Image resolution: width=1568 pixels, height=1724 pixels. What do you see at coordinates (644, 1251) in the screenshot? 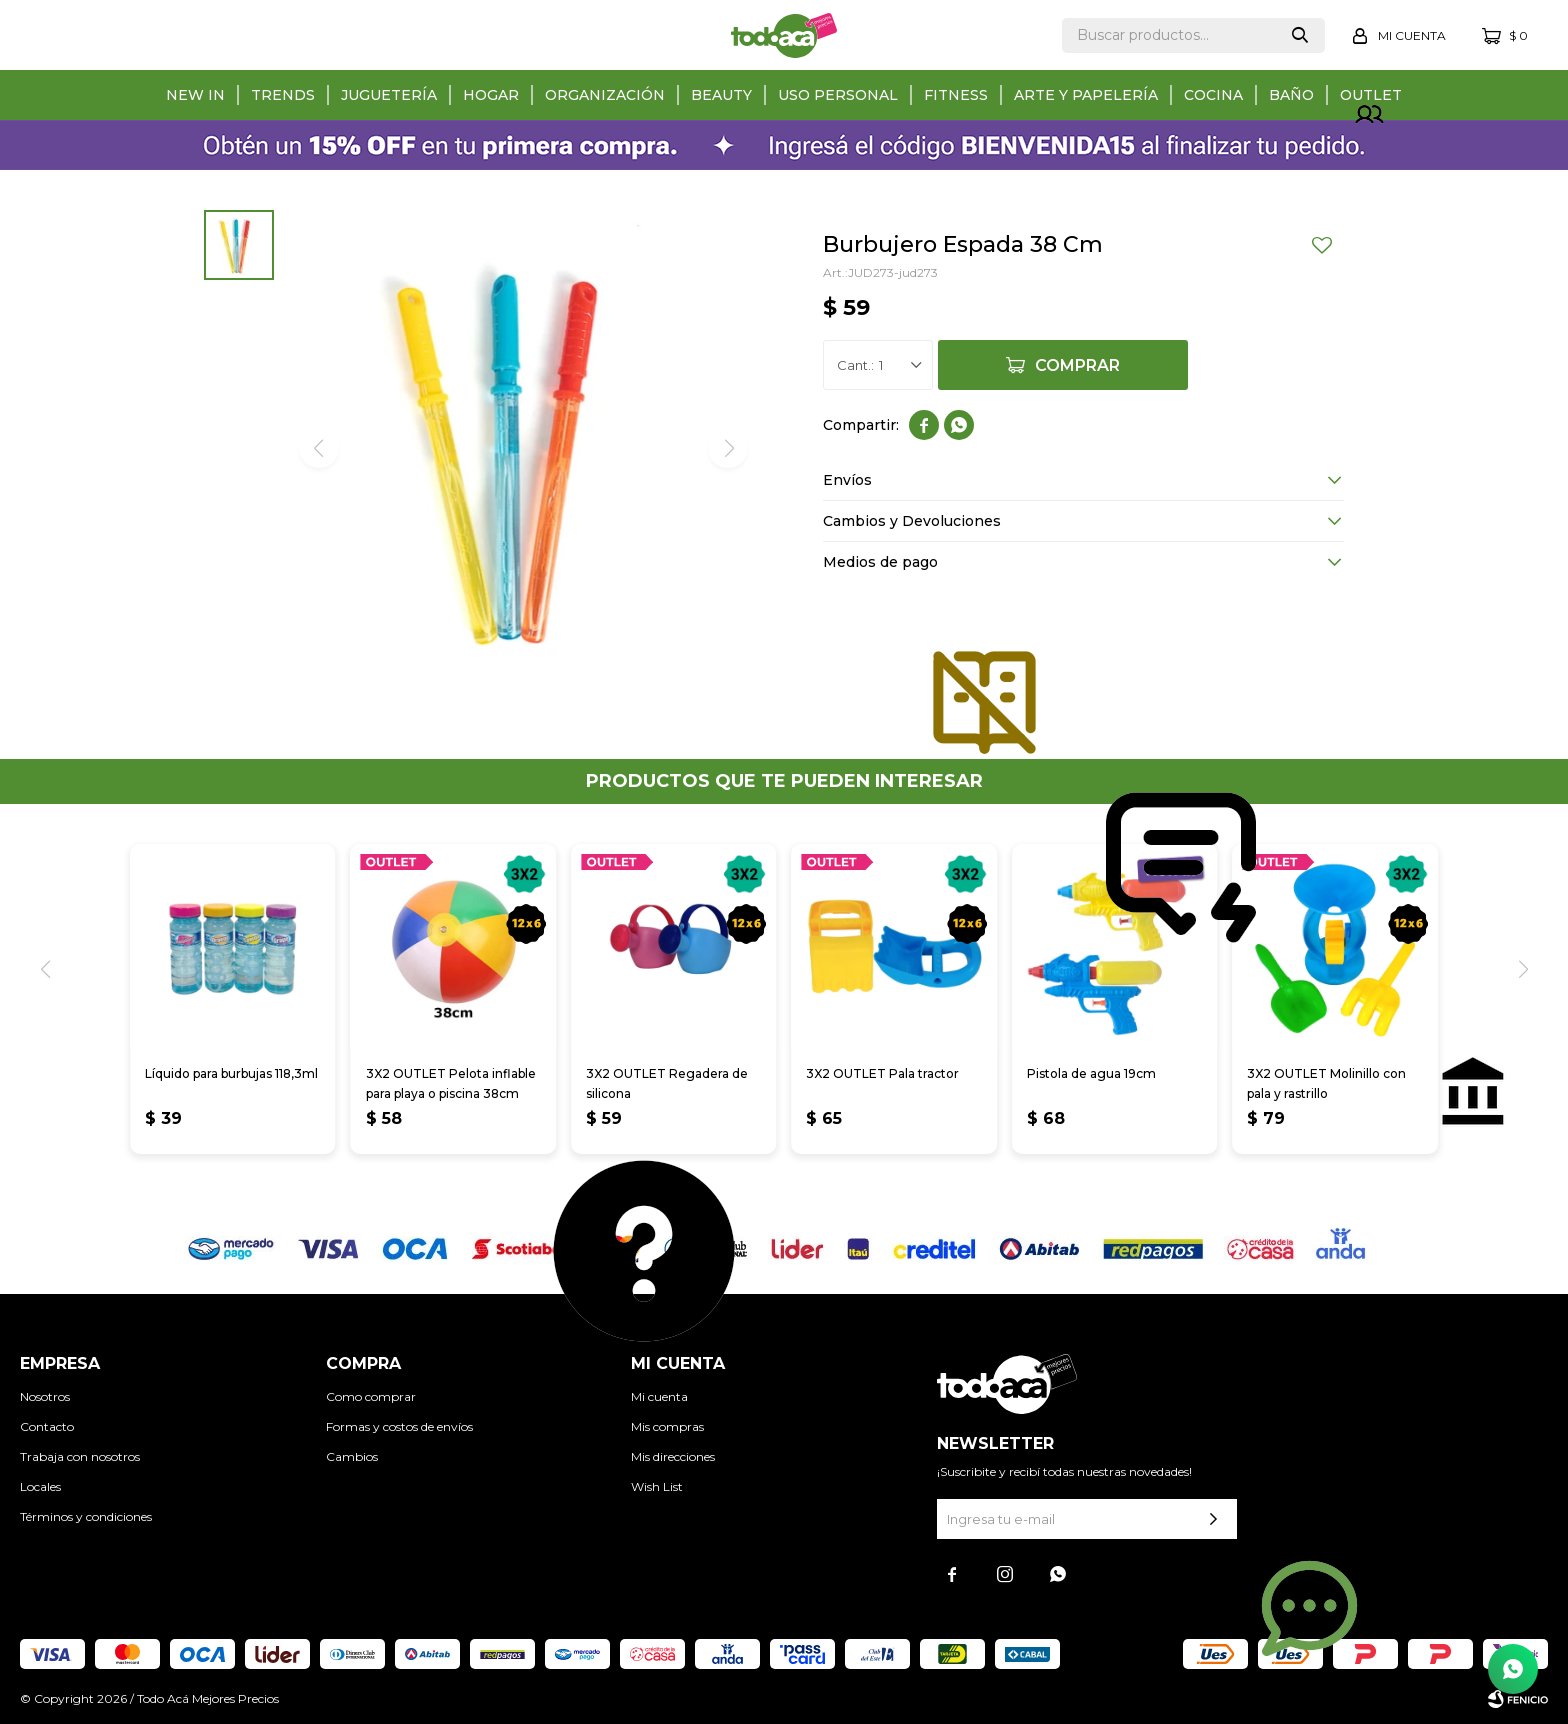
I see `access help or support information` at bounding box center [644, 1251].